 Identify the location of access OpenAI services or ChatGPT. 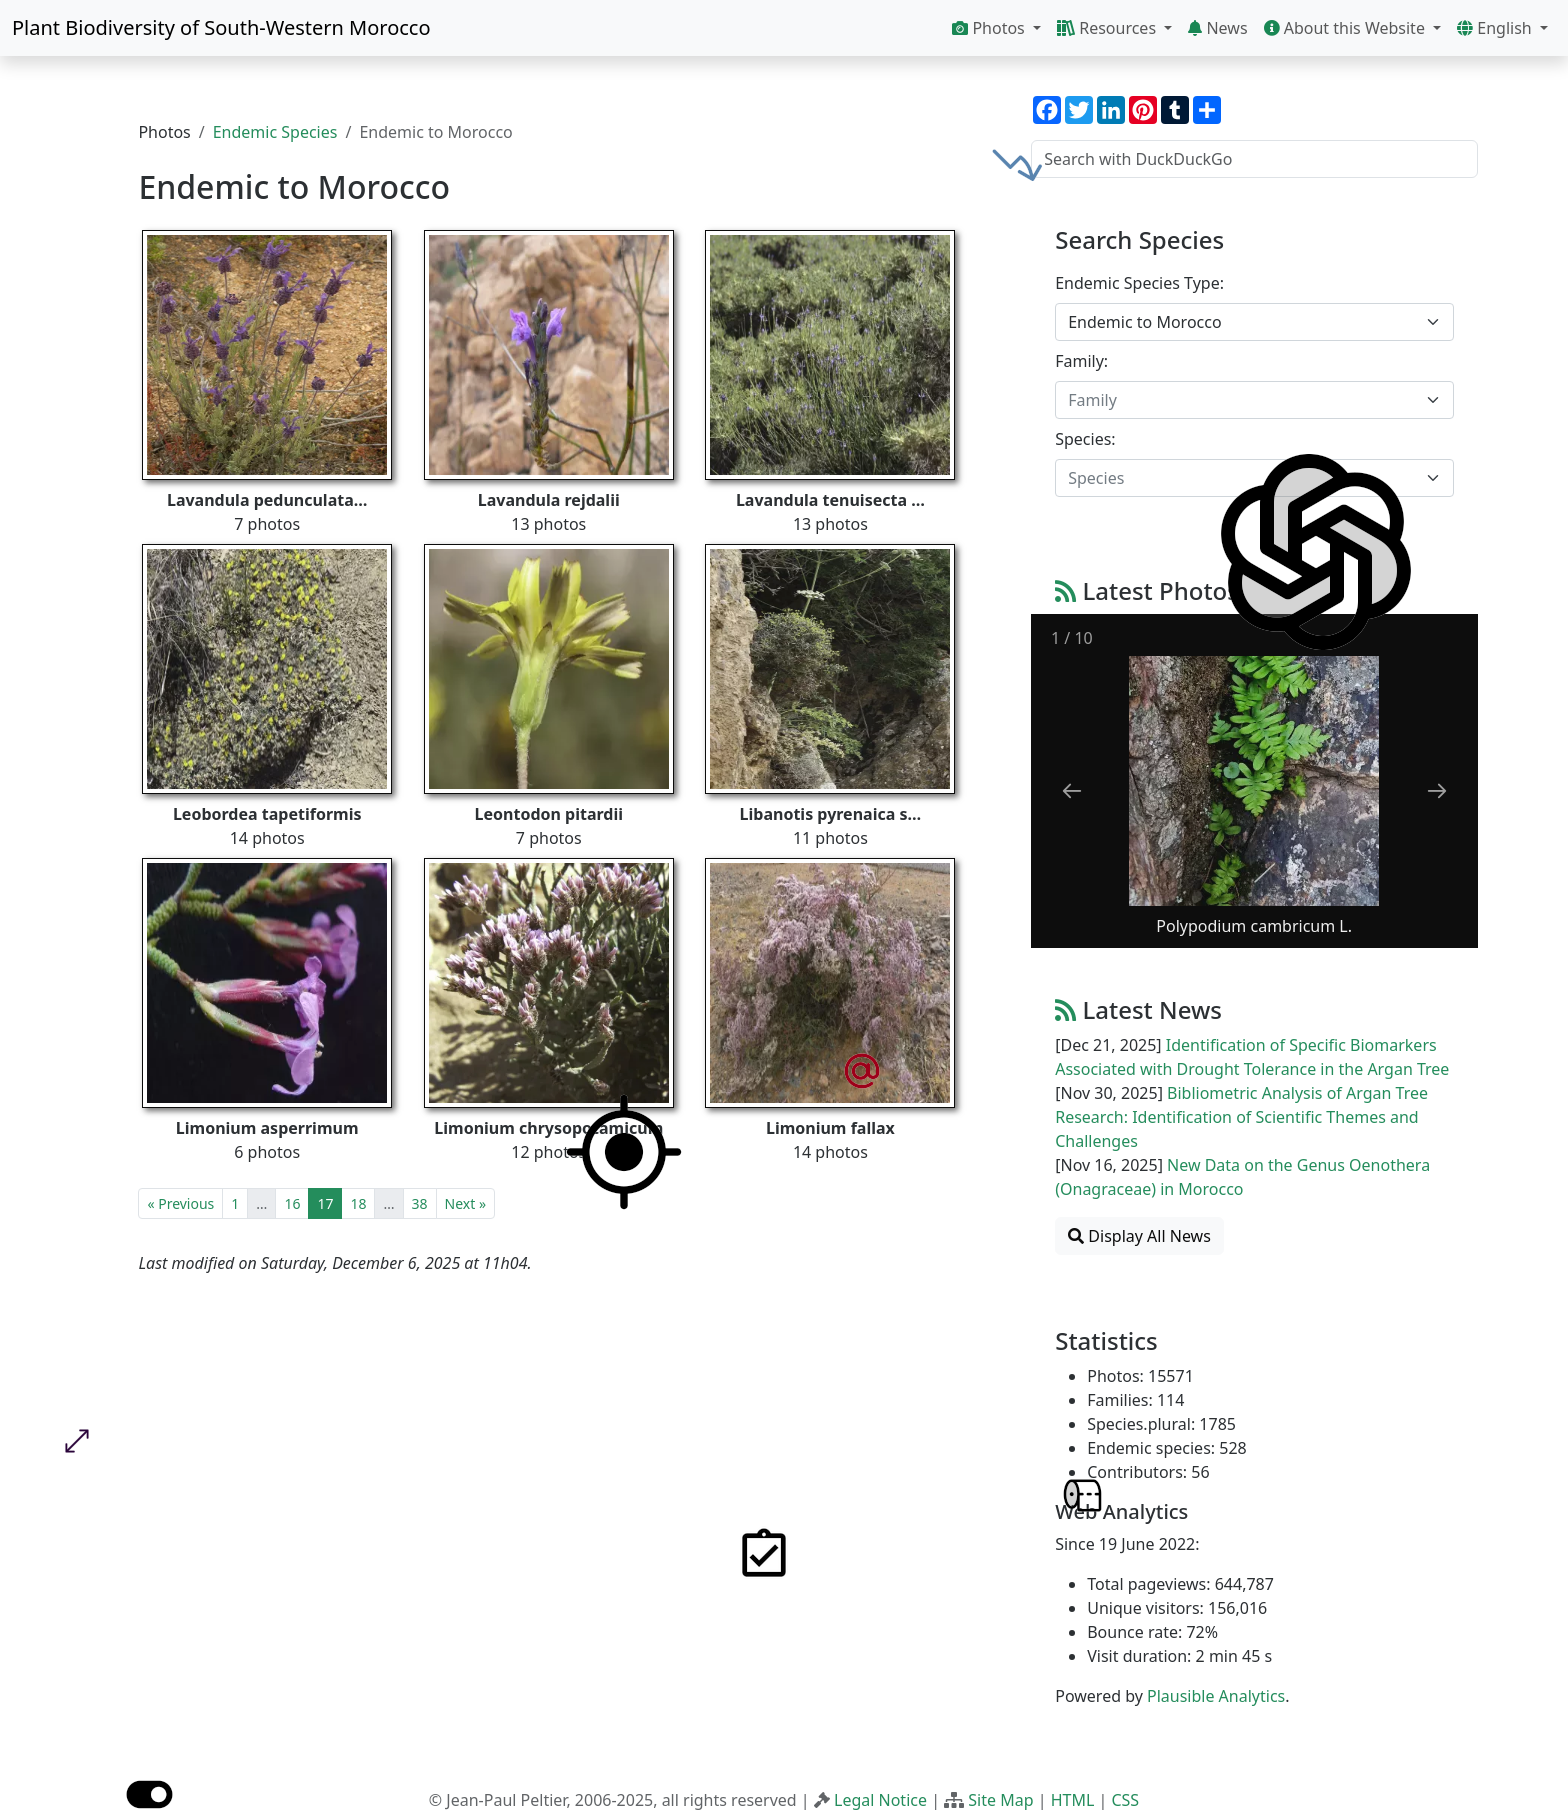
(1316, 552).